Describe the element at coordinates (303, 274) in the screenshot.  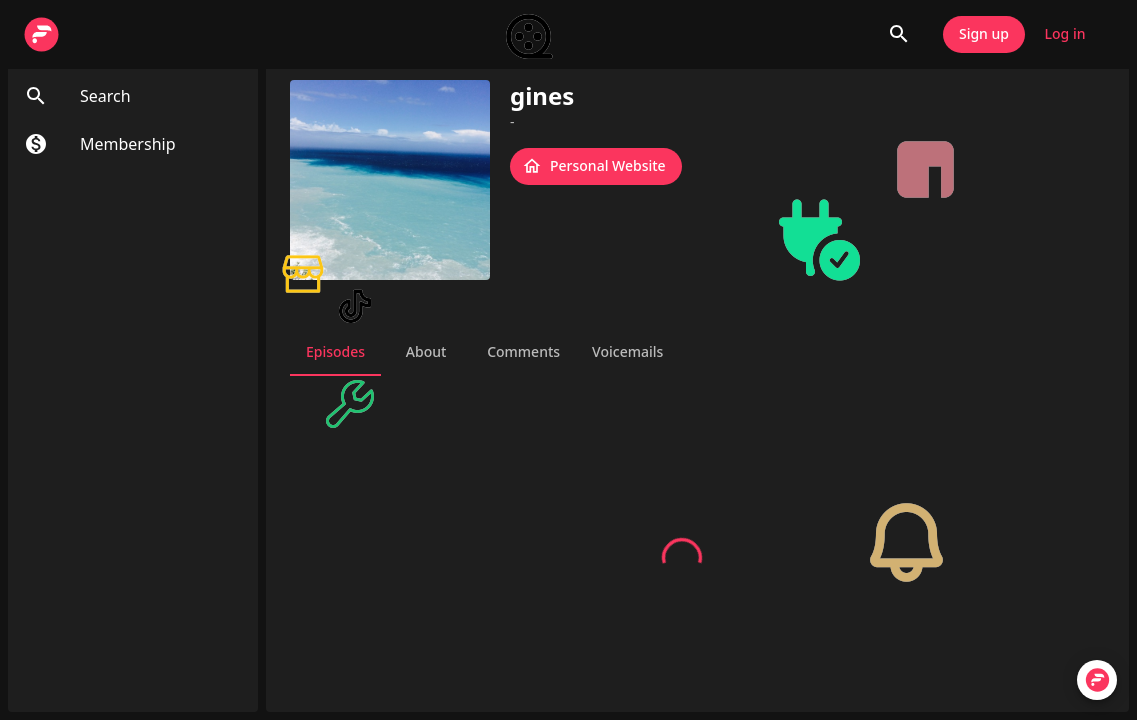
I see `access the online store or marketplace` at that location.